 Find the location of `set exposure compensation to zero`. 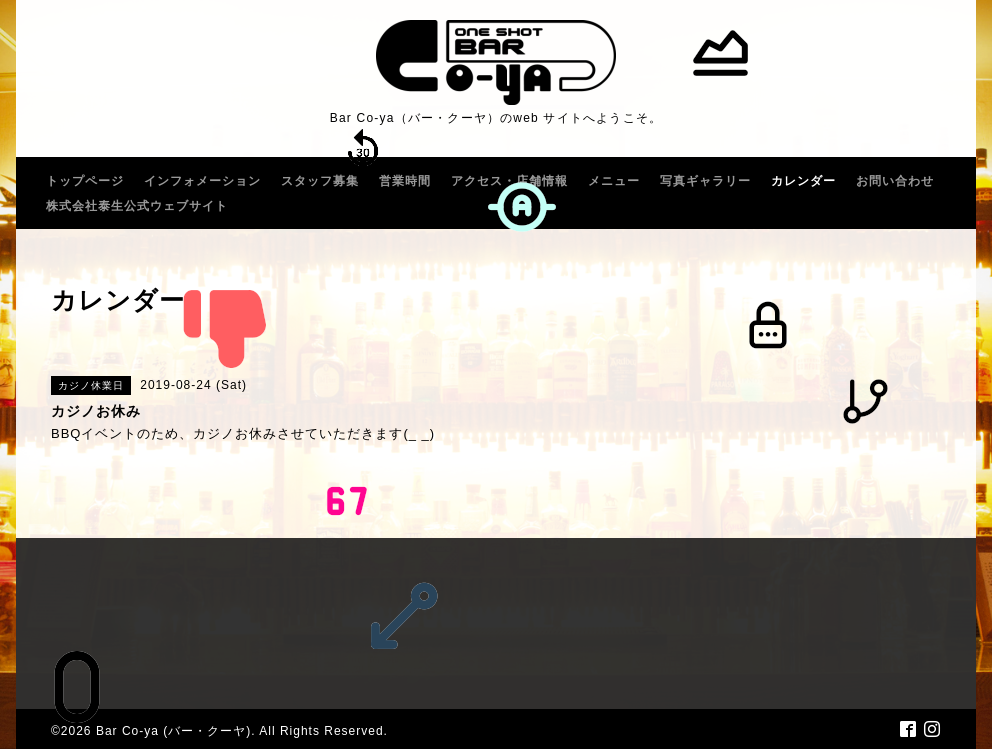

set exposure compensation to zero is located at coordinates (77, 687).